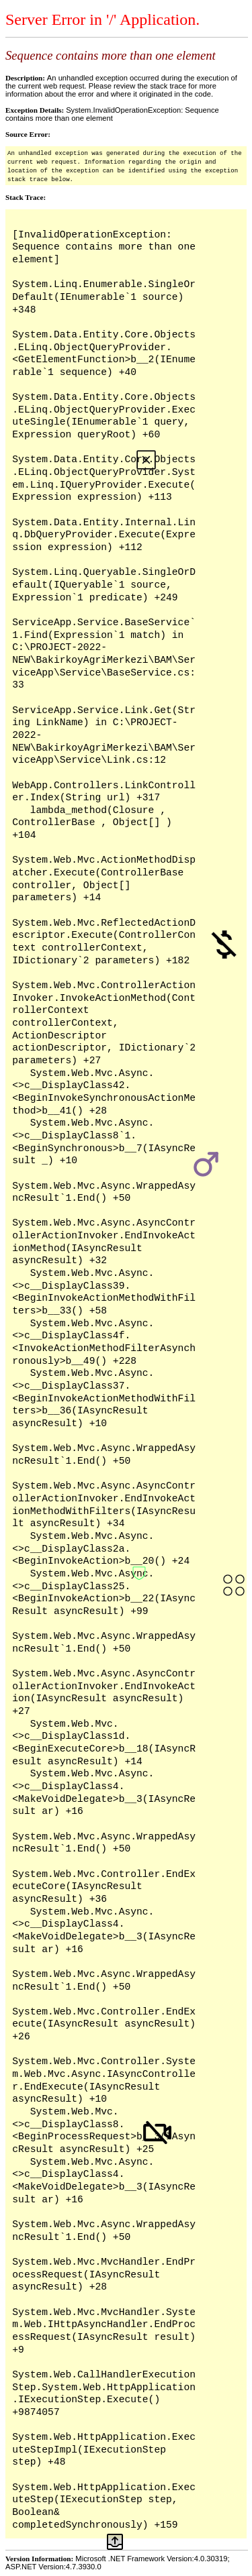 The width and height of the screenshot is (252, 2576). I want to click on open app drawer or menu grid, so click(234, 1585).